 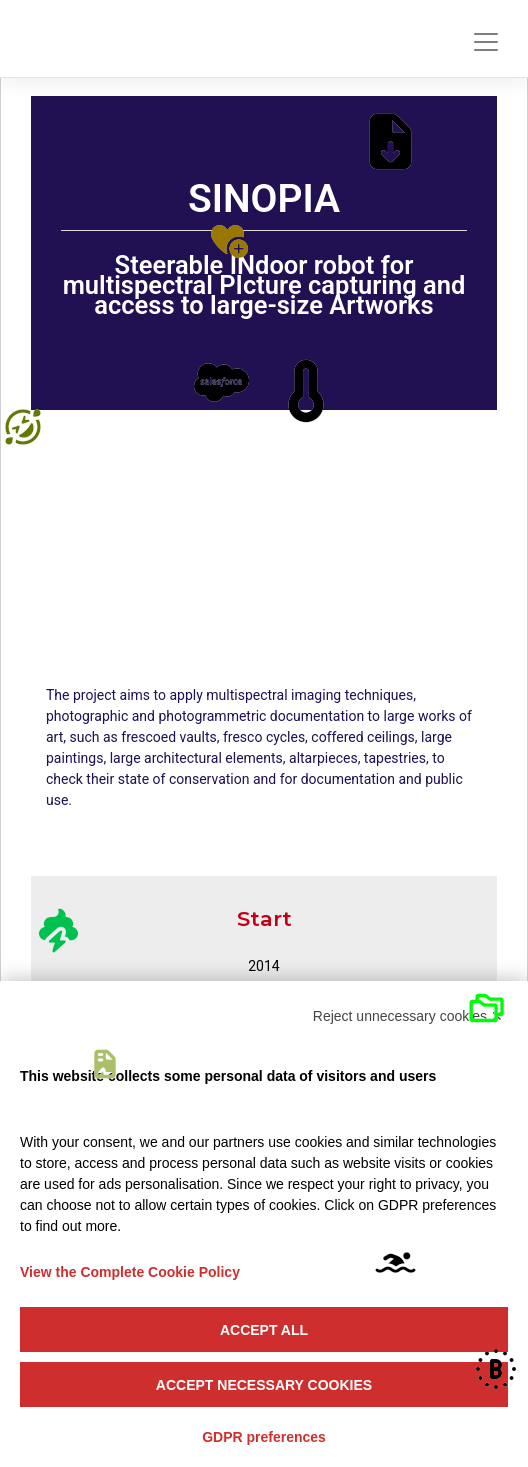 What do you see at coordinates (105, 1064) in the screenshot?
I see `view or sign a contract document` at bounding box center [105, 1064].